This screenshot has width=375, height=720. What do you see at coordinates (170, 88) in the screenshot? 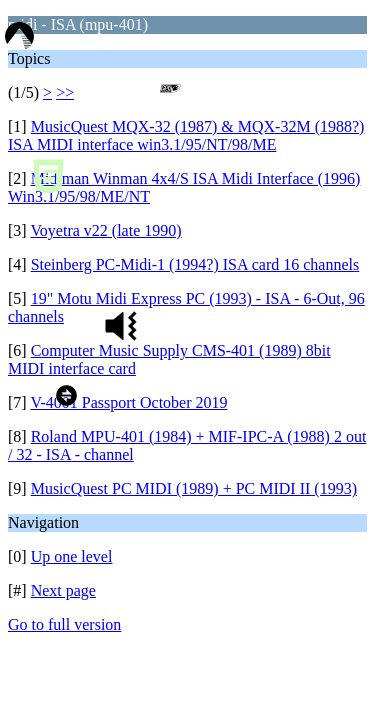
I see `indicates software licensed under GNU General Public License v3` at bounding box center [170, 88].